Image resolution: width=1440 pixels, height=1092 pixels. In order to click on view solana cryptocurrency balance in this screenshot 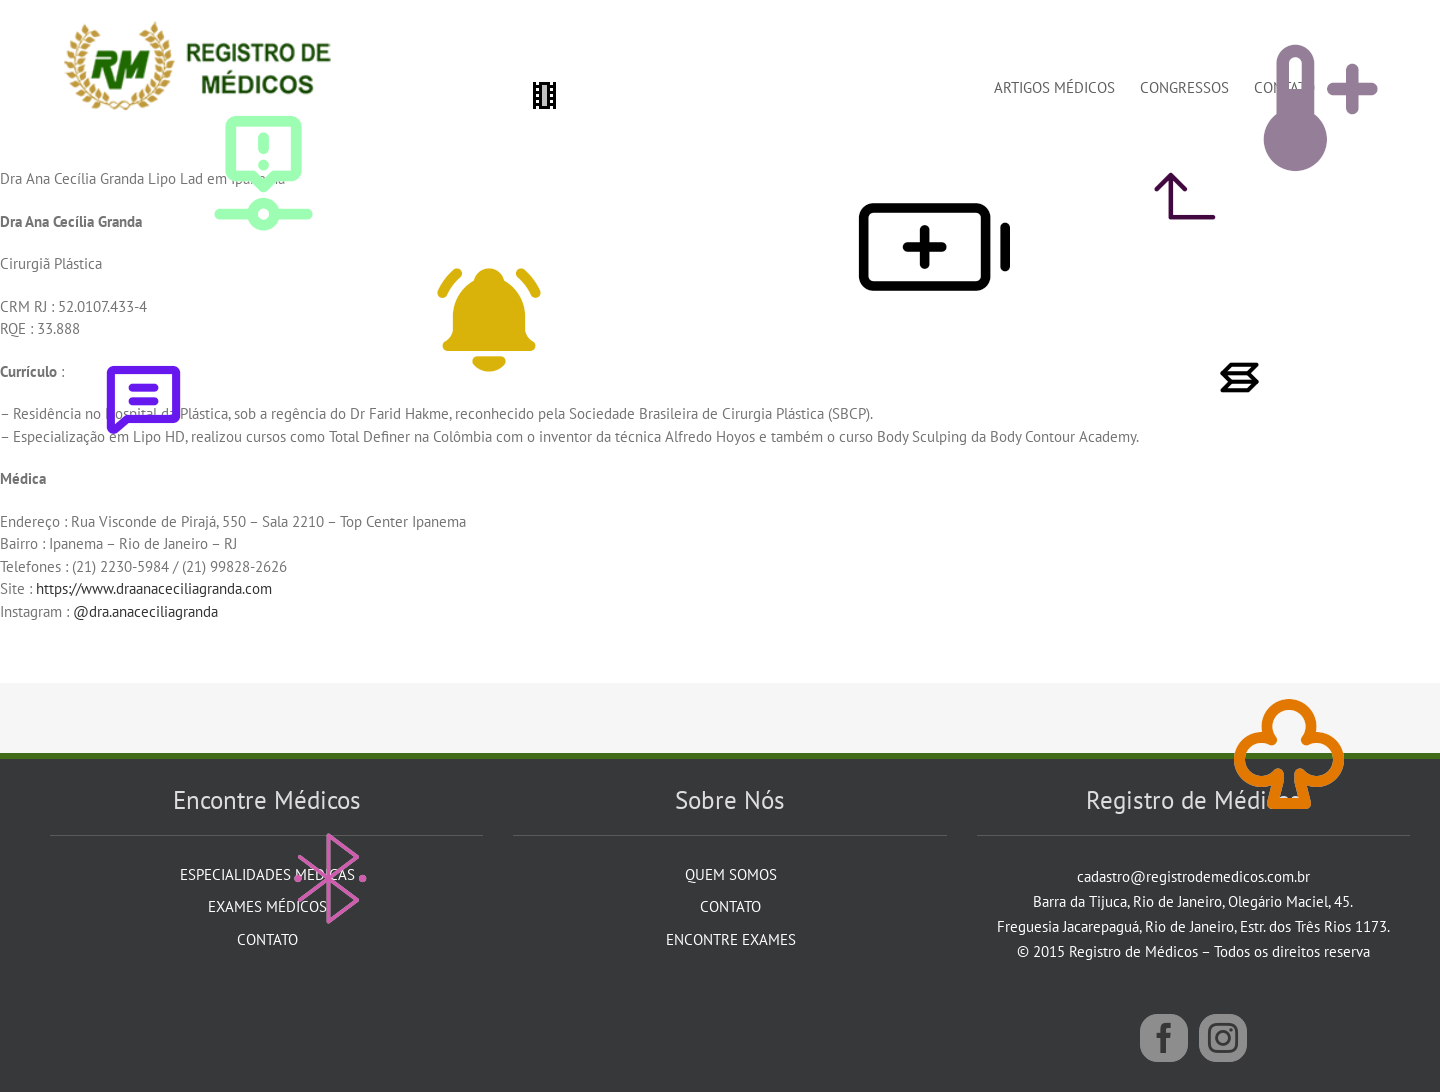, I will do `click(1239, 377)`.